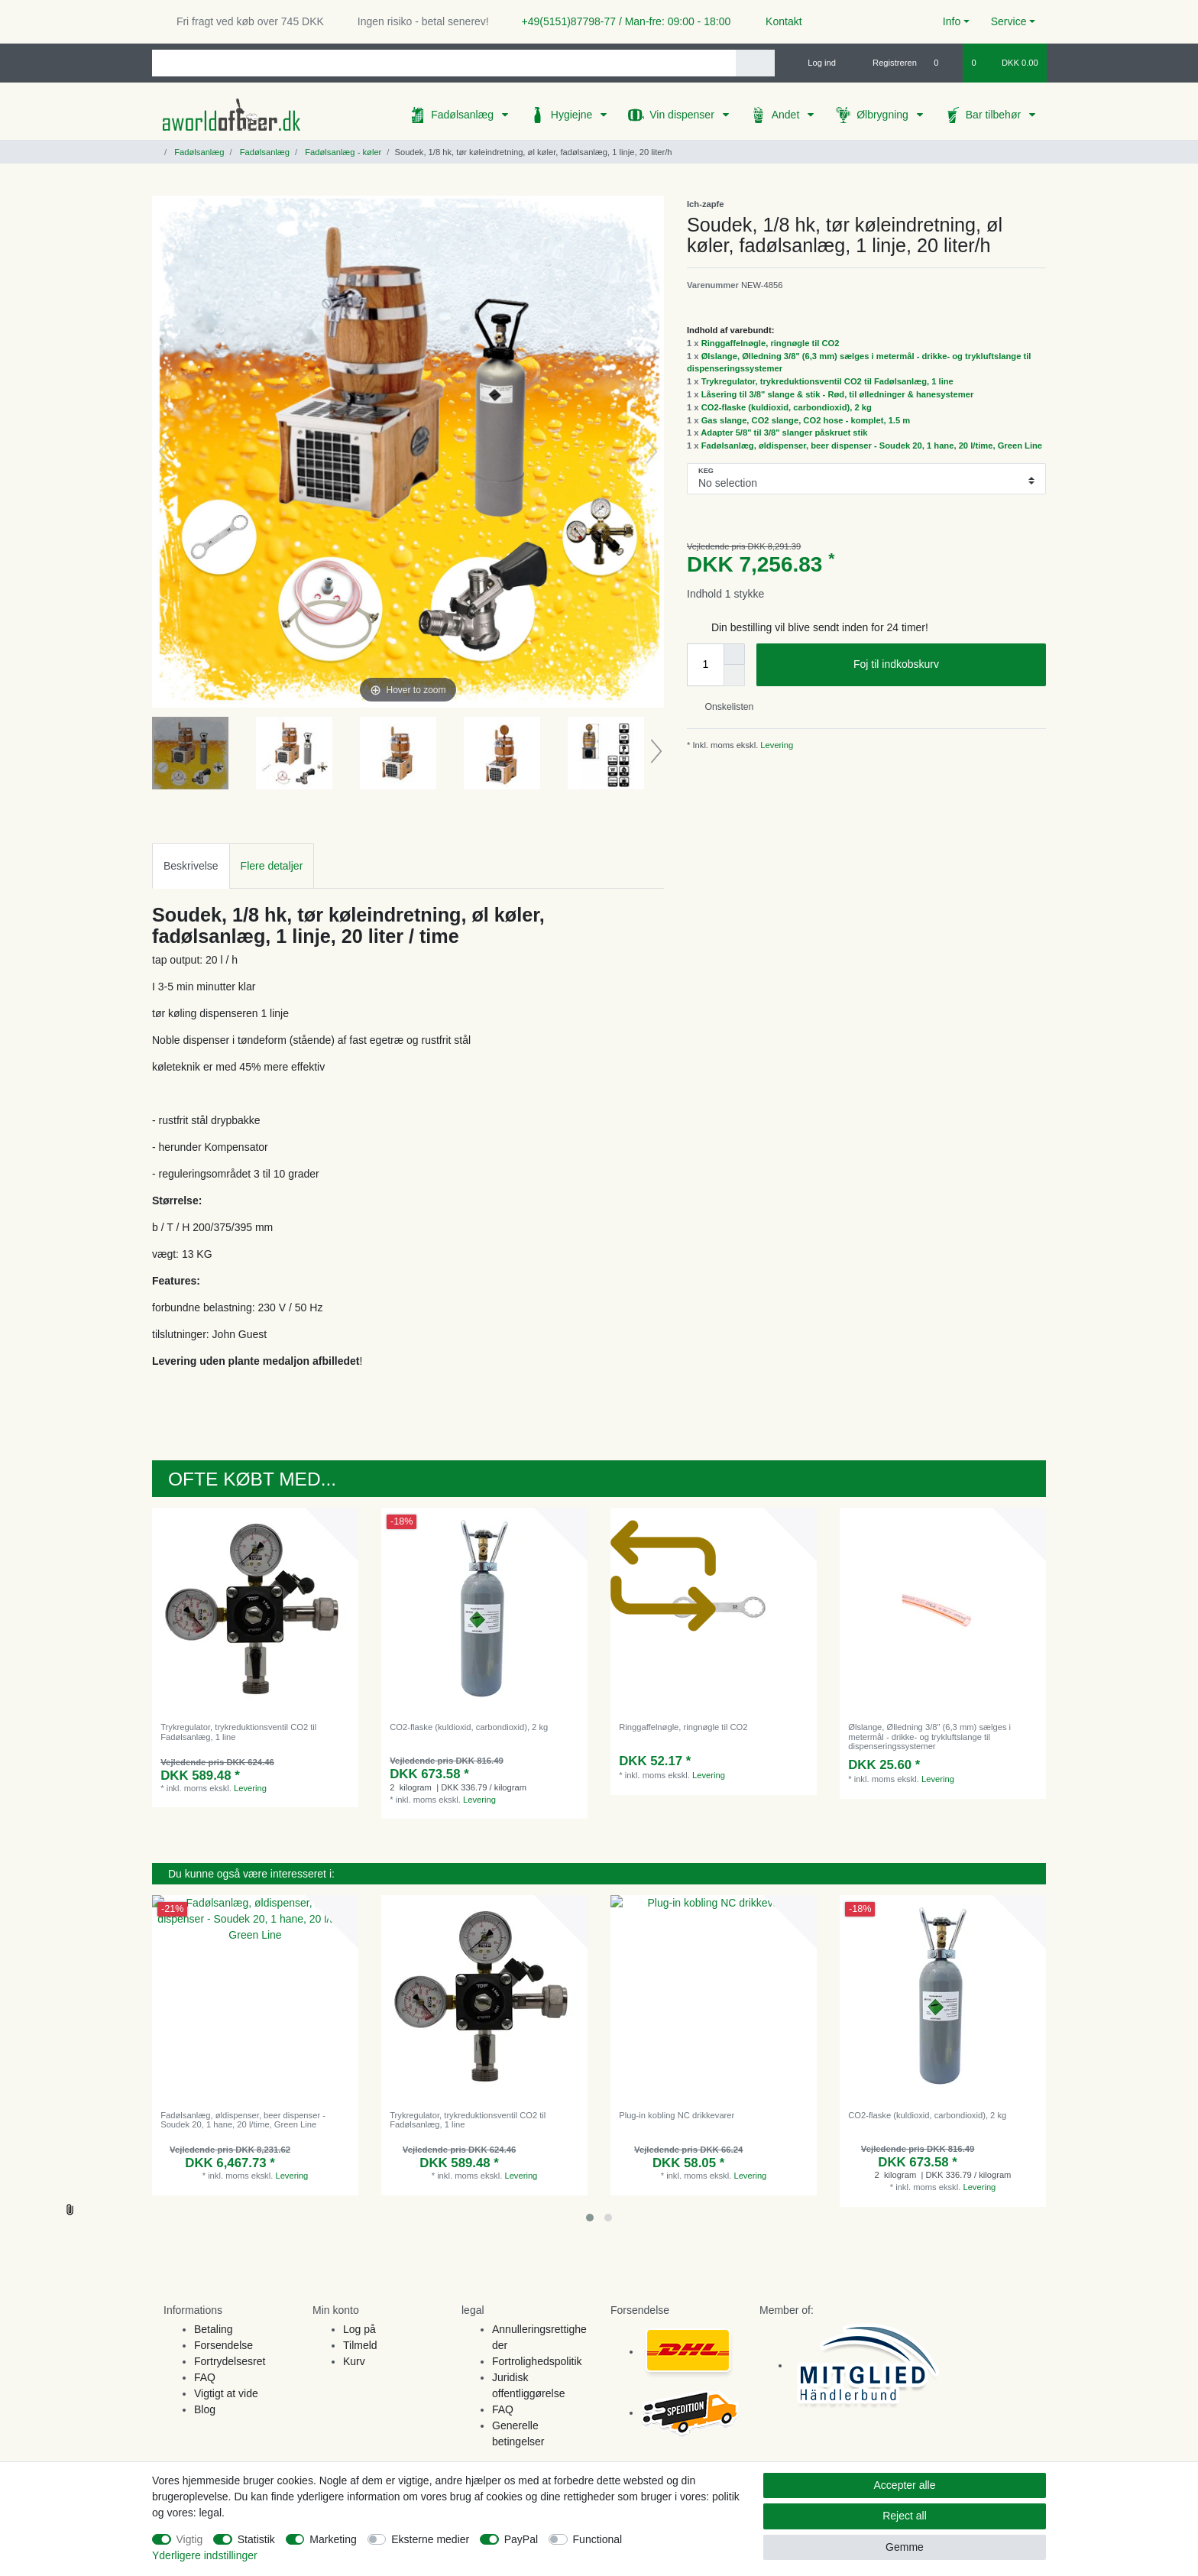  I want to click on toggle repeat or loop mode, so click(663, 1576).